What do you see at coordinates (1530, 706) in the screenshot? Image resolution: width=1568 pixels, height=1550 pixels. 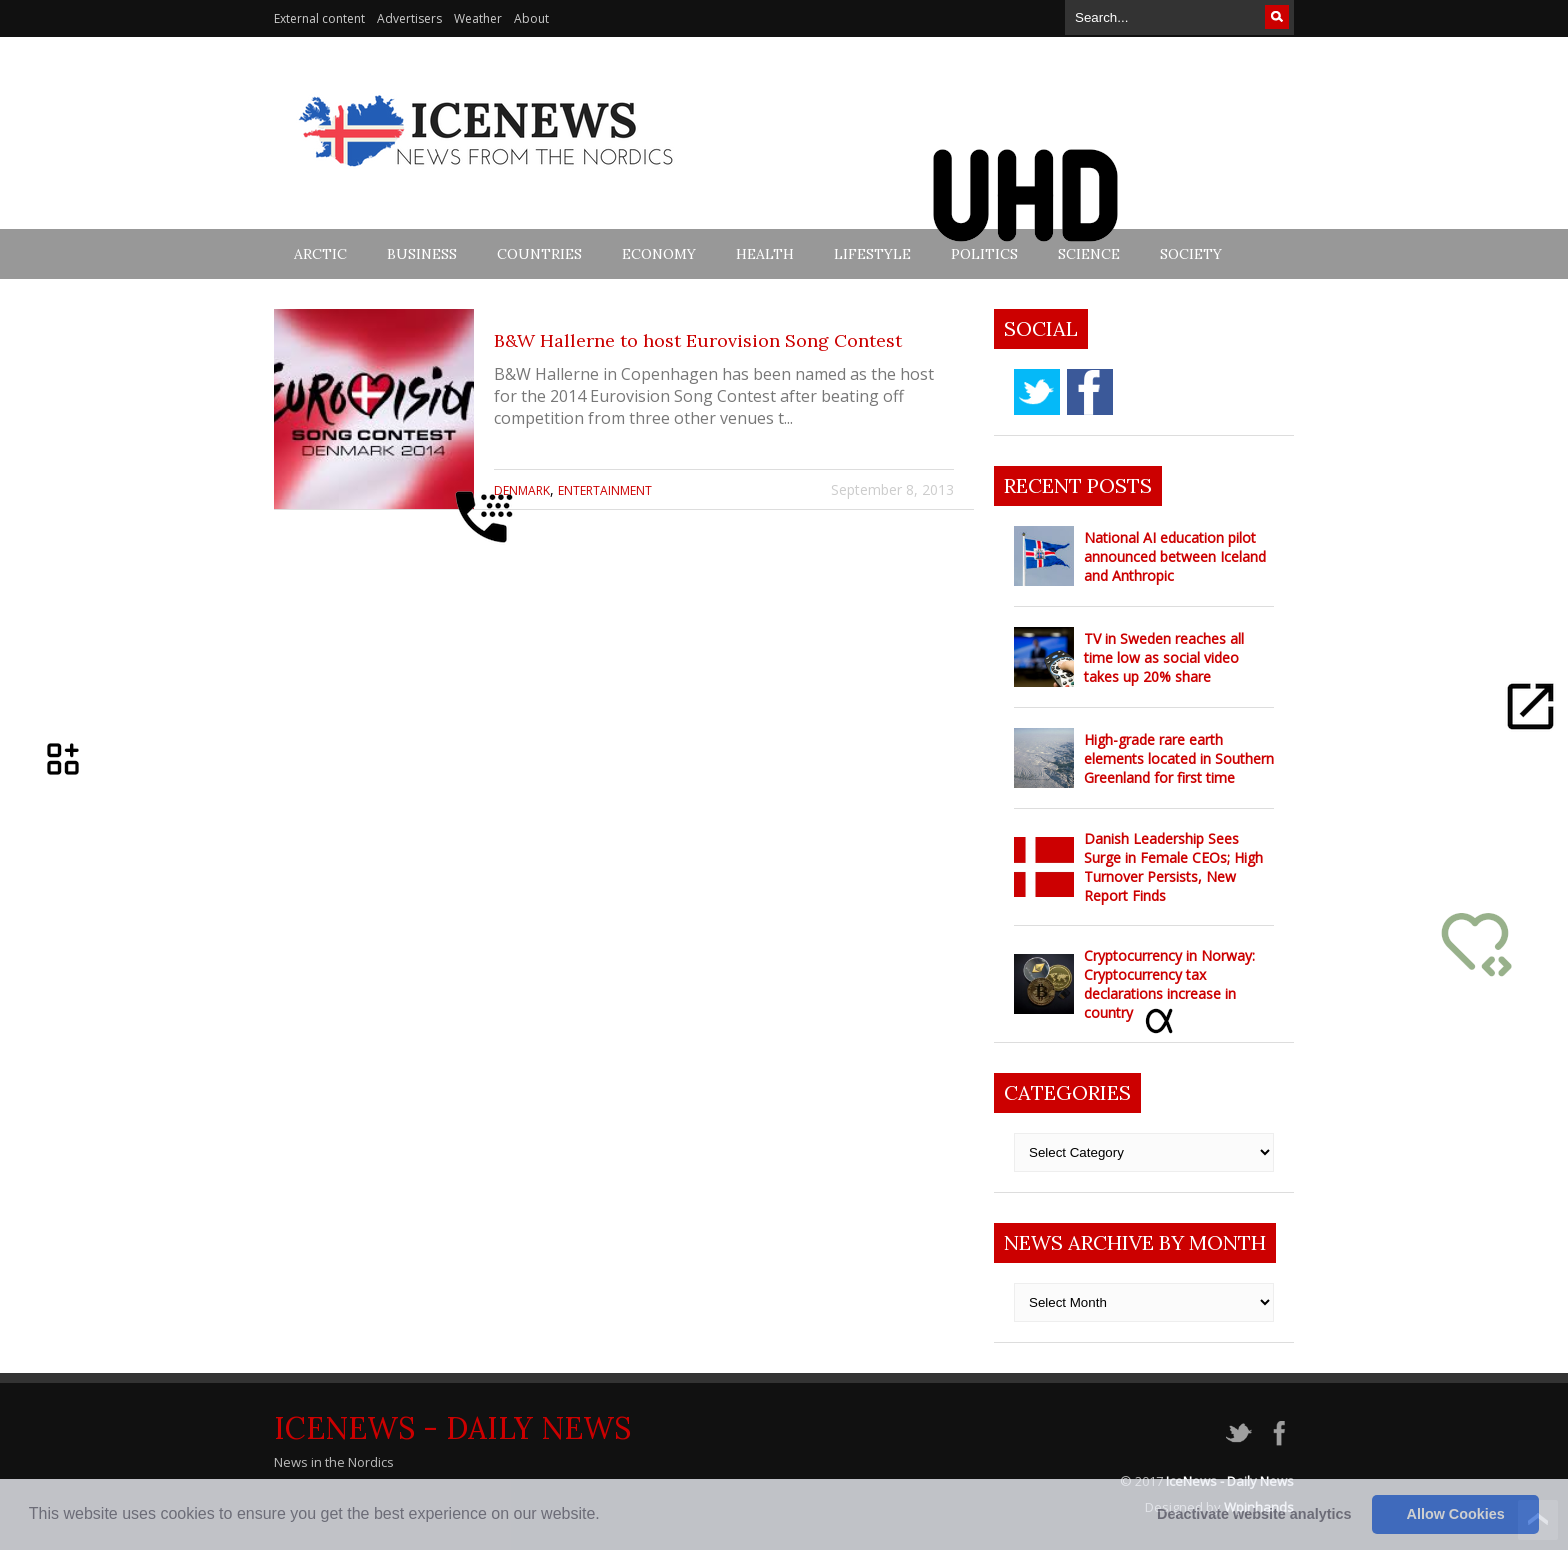 I see `open link in a new tab or window` at bounding box center [1530, 706].